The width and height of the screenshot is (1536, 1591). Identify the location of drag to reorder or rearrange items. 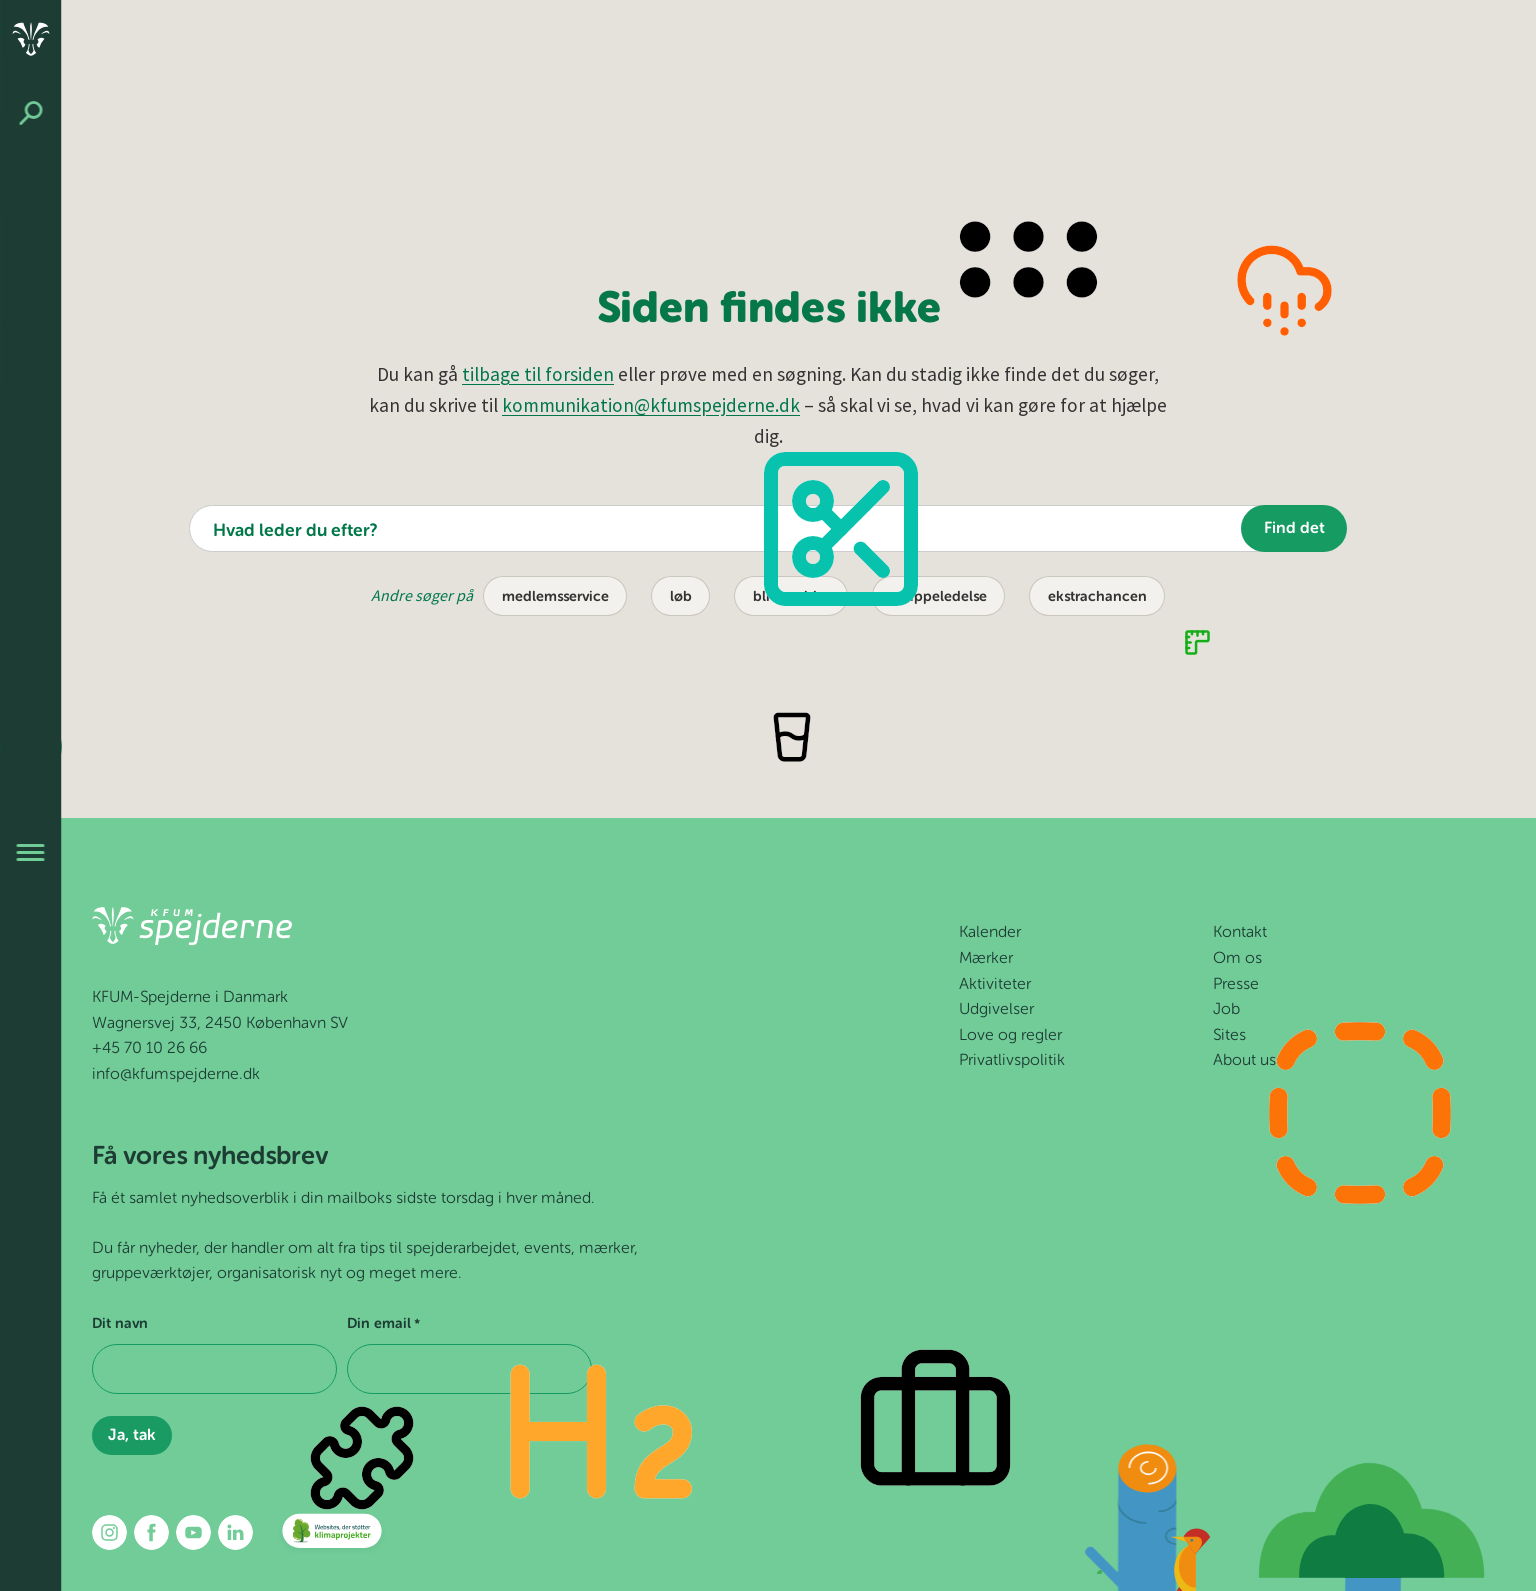
(1028, 259).